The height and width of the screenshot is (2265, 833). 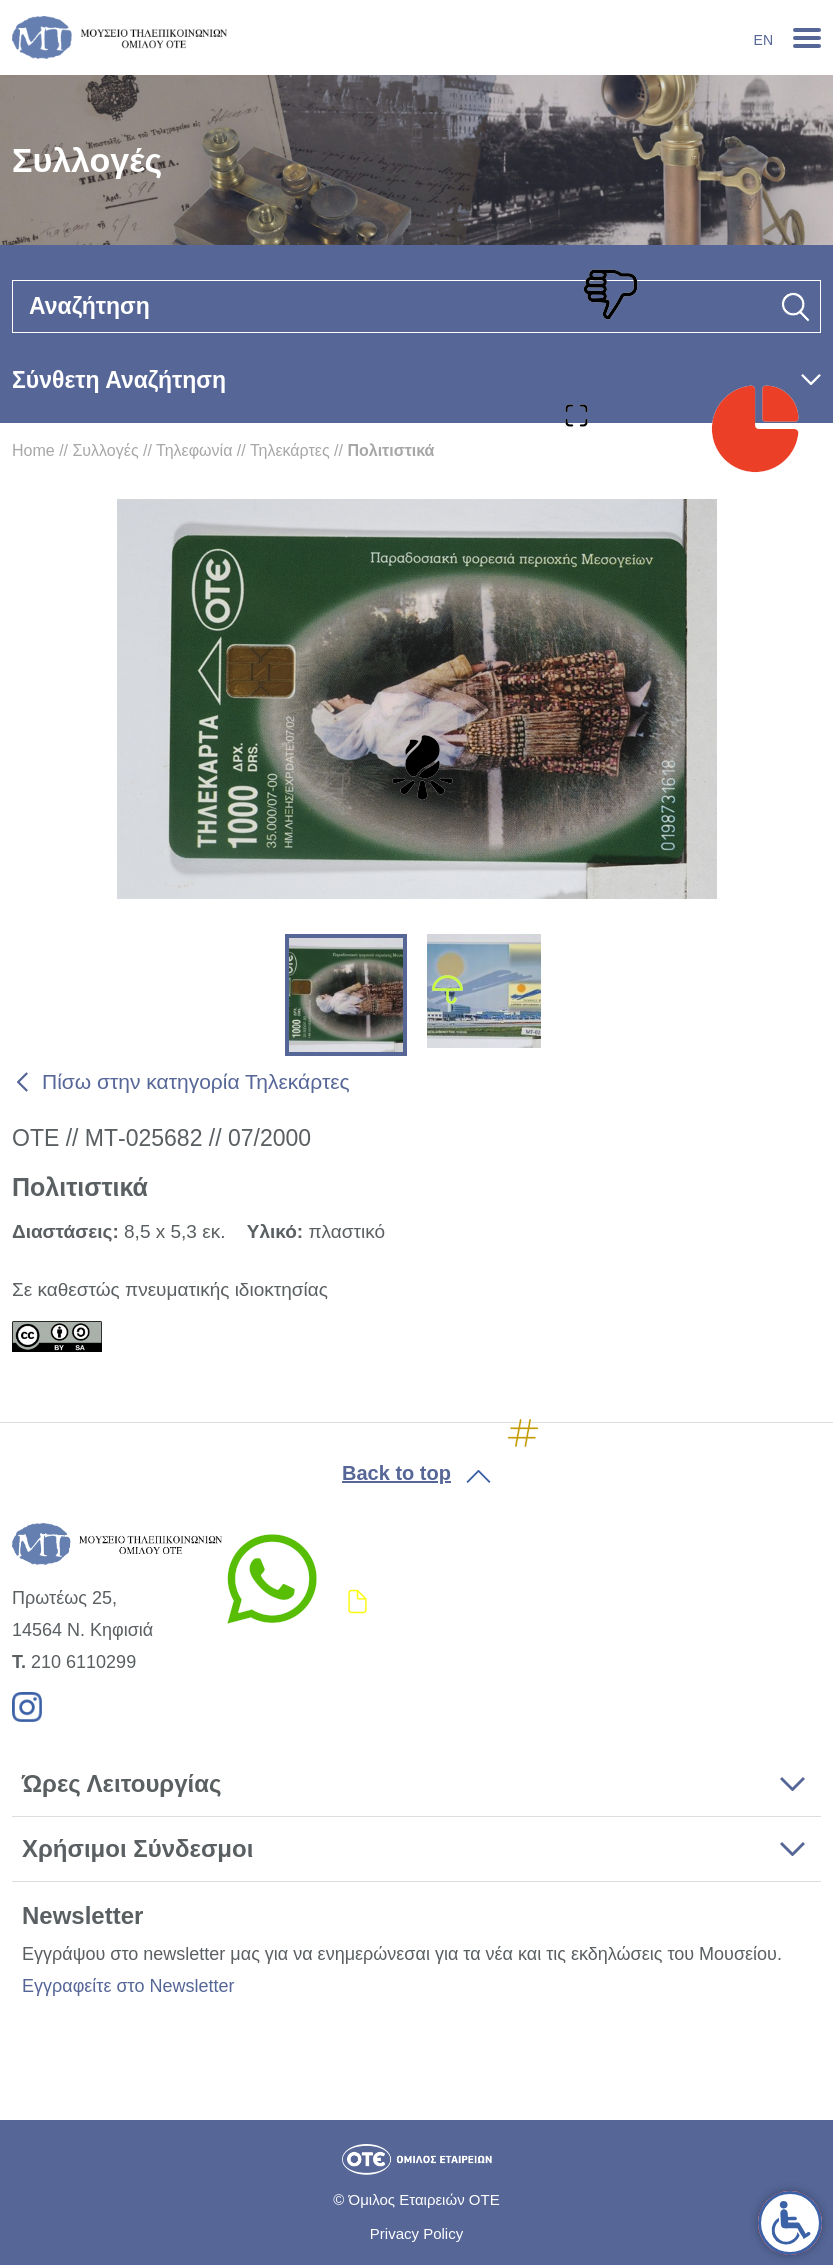 I want to click on view document details, so click(x=357, y=1601).